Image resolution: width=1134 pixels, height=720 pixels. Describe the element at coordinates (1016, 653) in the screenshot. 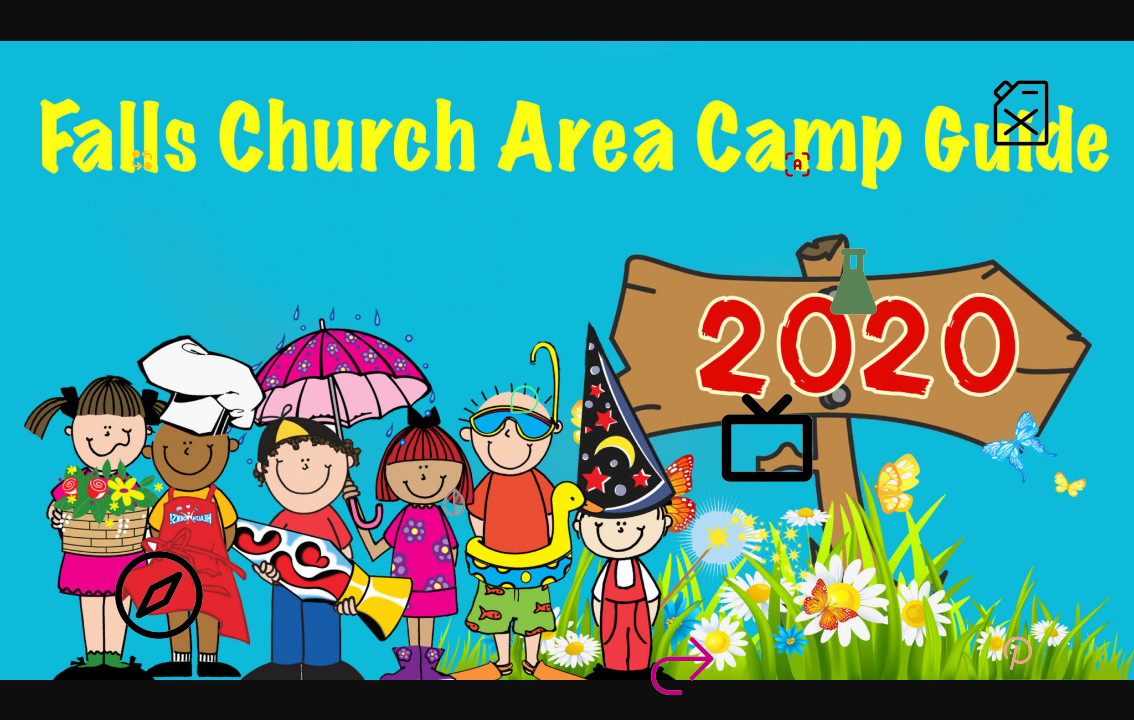

I see `open Pinterest app` at that location.